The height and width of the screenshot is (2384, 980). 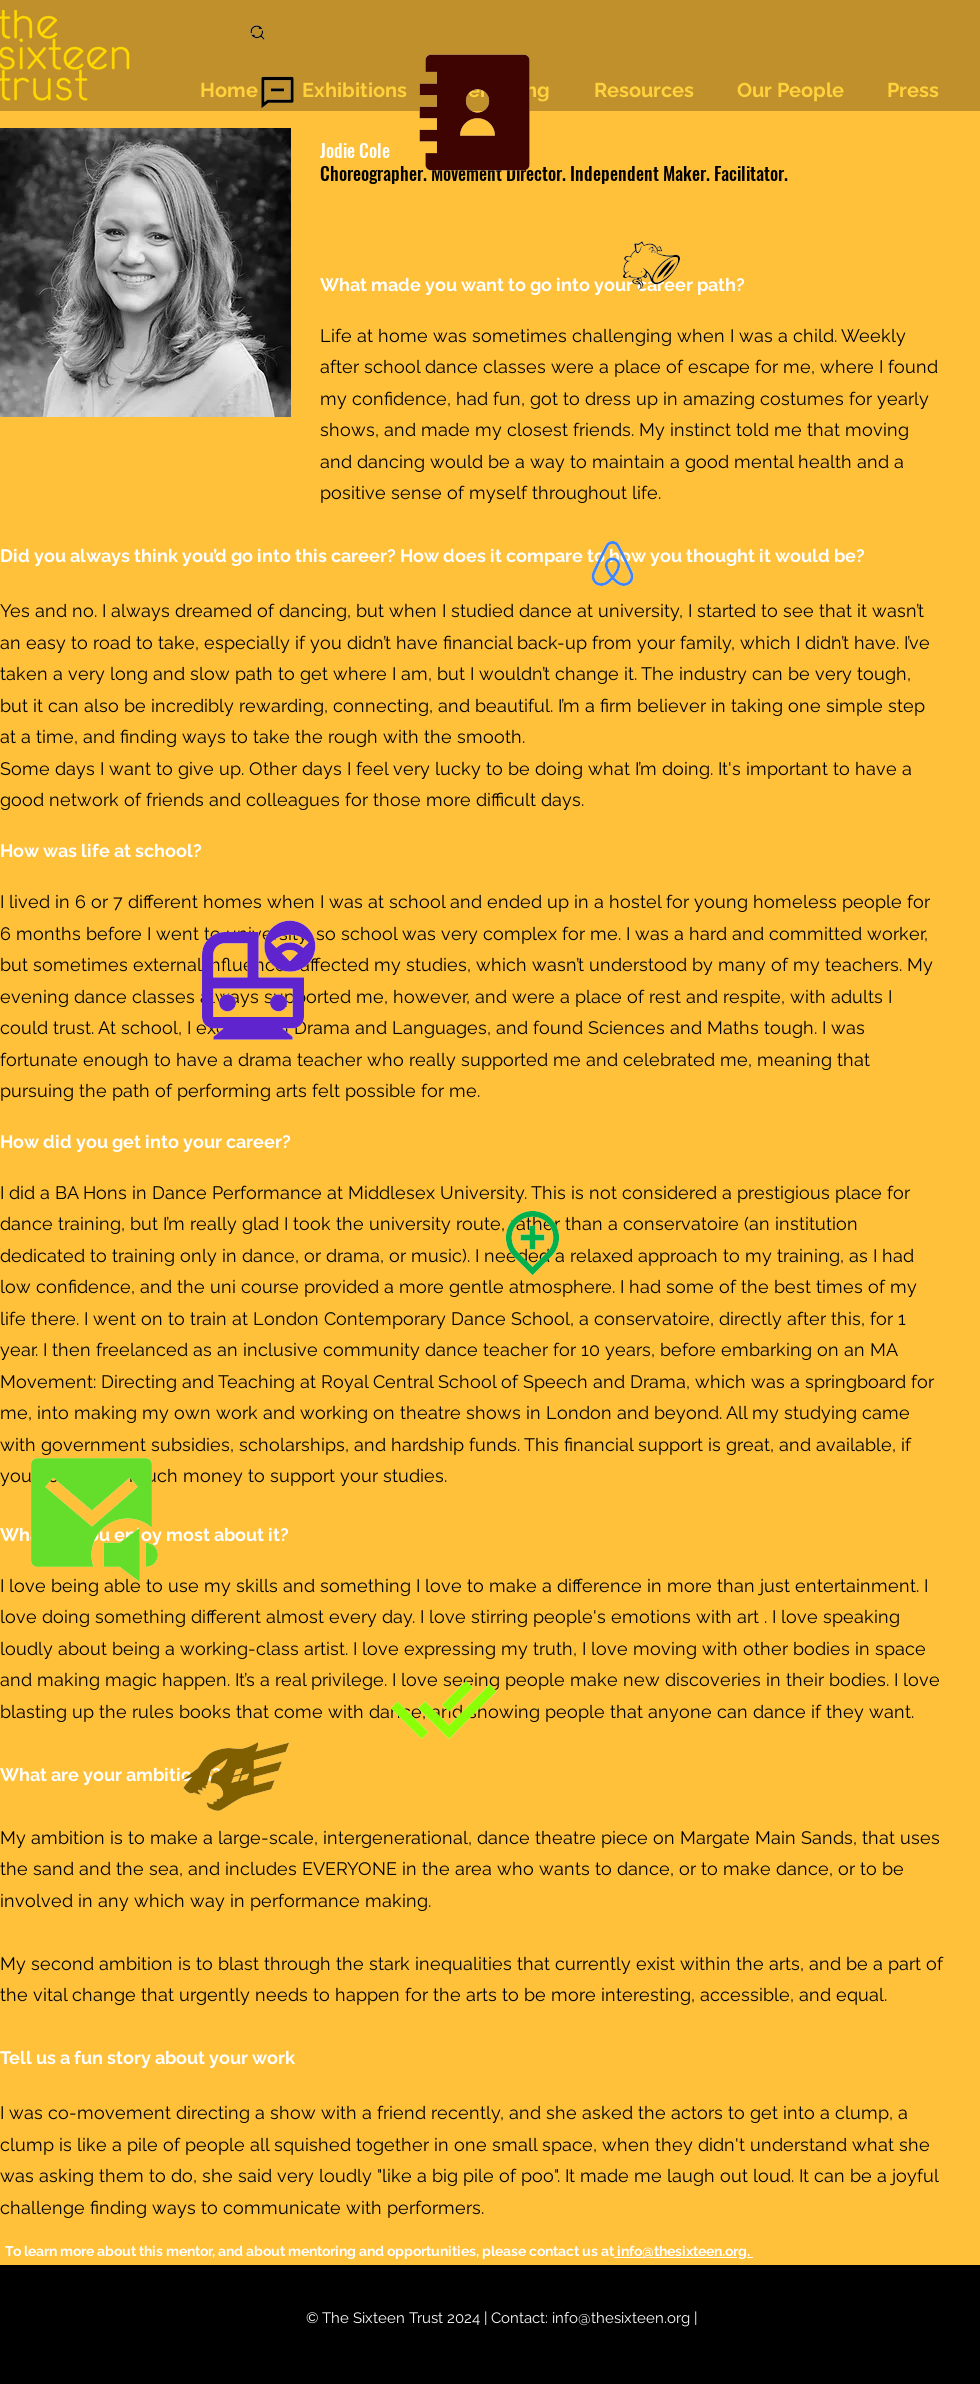 What do you see at coordinates (532, 1240) in the screenshot?
I see `add a new location pin` at bounding box center [532, 1240].